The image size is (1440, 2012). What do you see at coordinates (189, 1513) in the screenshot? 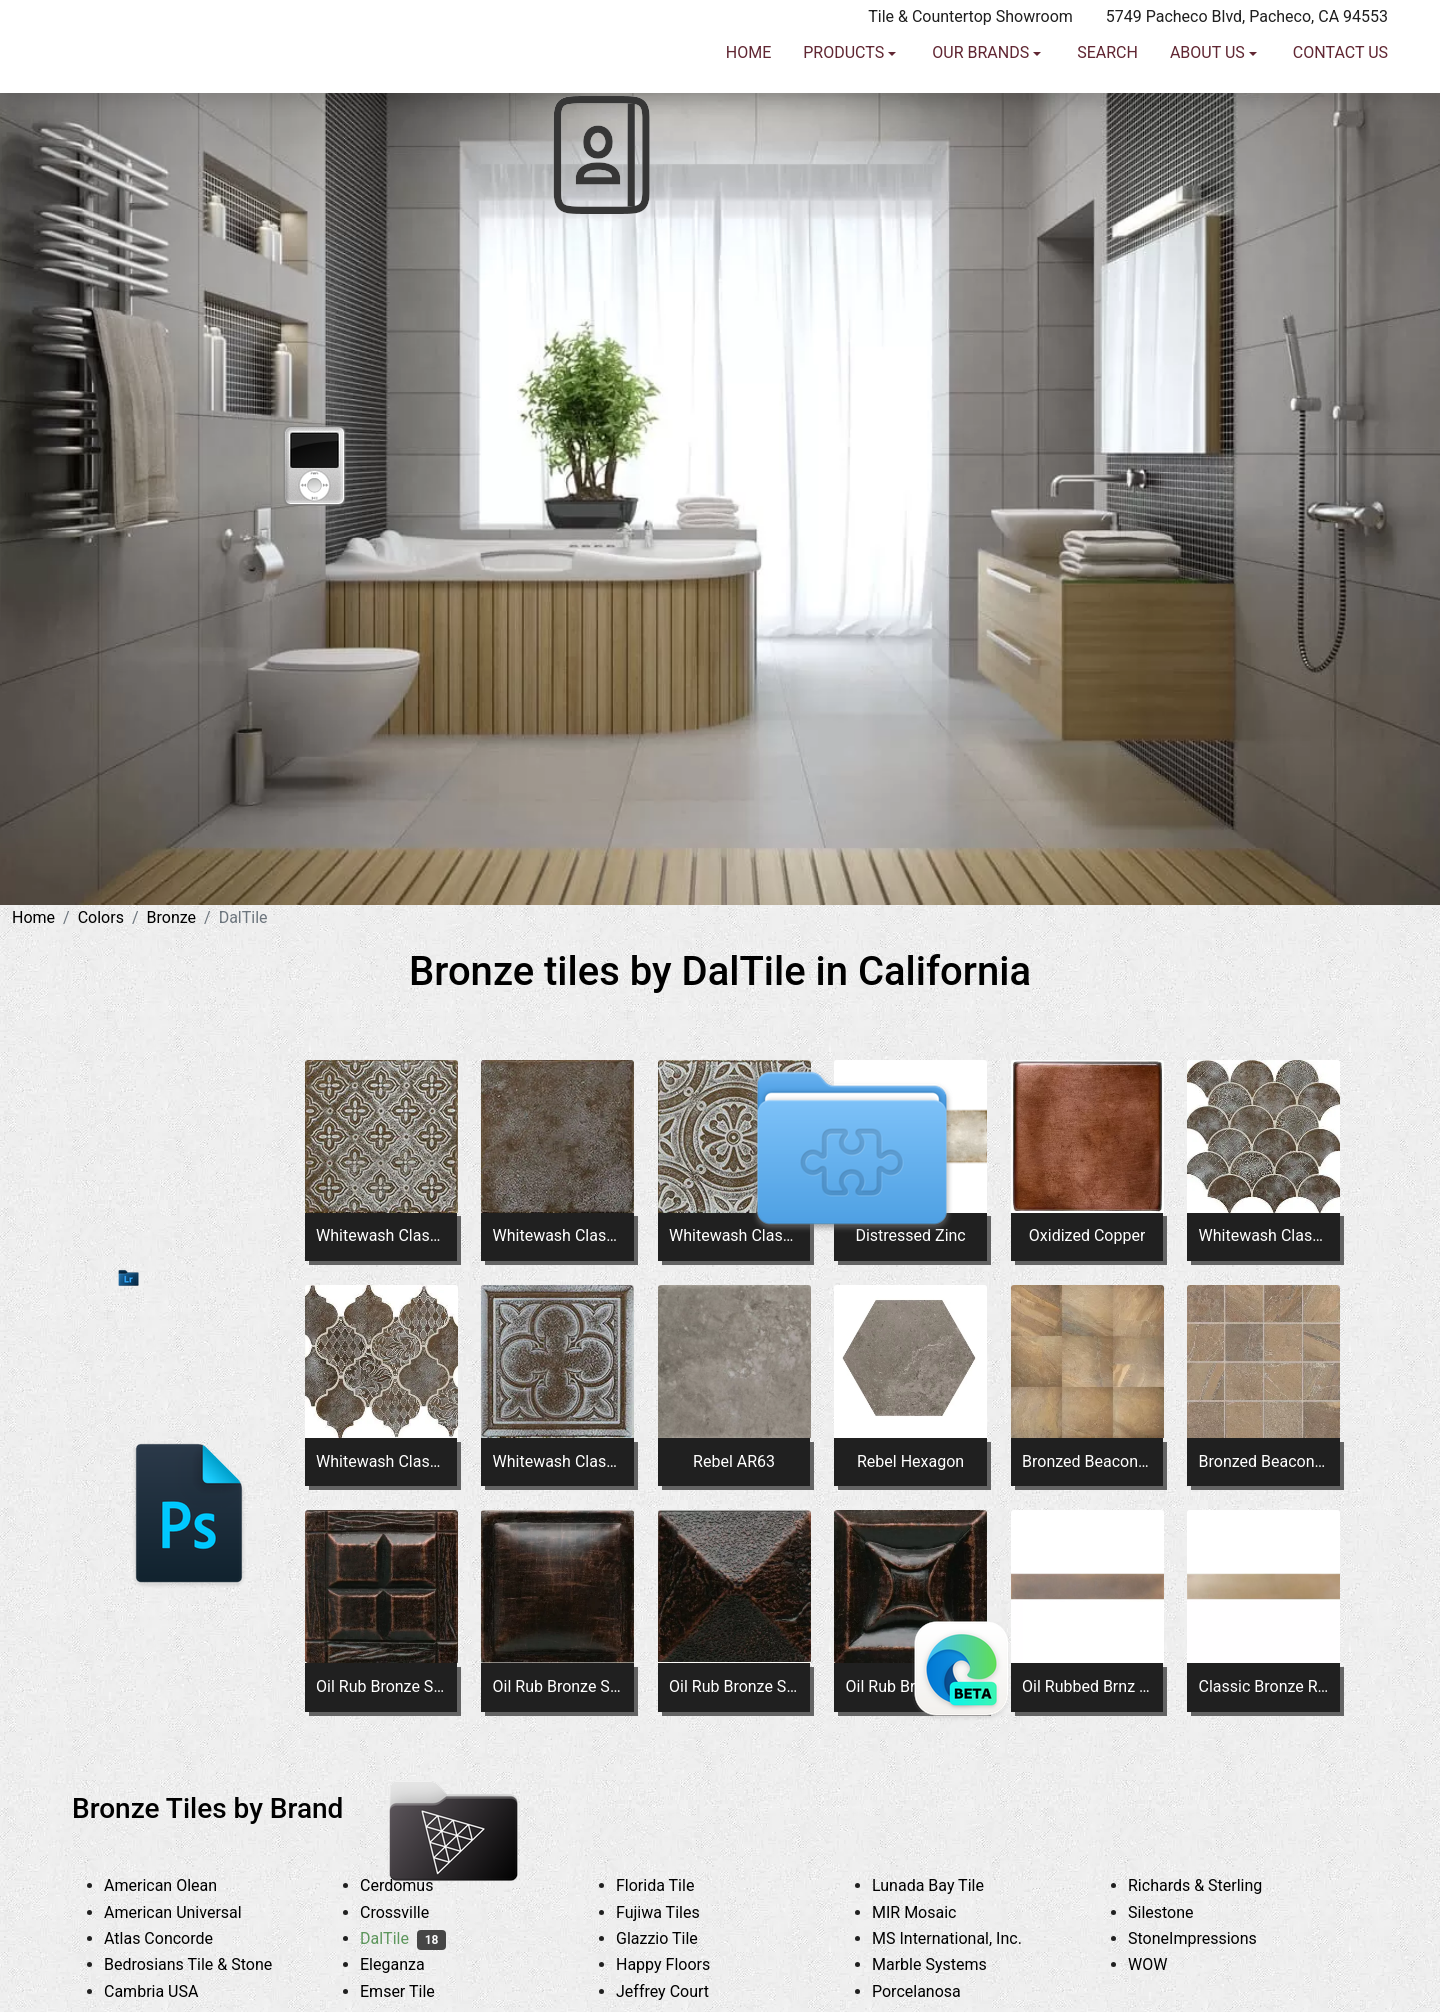
I see `a photoshop document file` at bounding box center [189, 1513].